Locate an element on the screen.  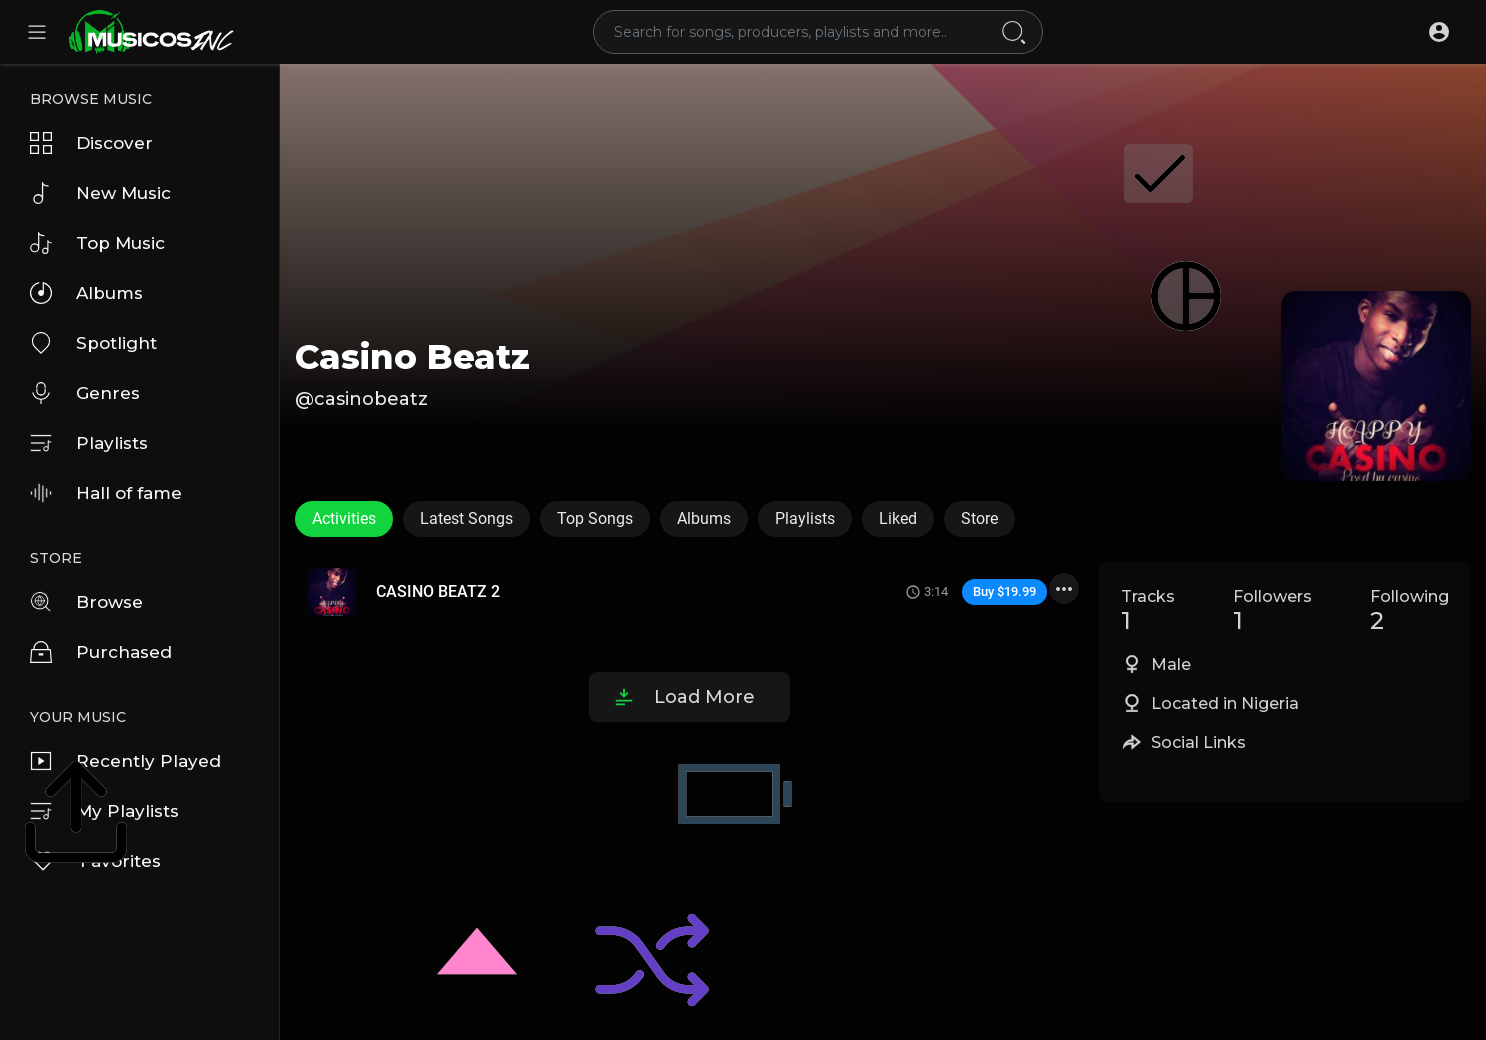
confirm or submit an action is located at coordinates (1158, 173).